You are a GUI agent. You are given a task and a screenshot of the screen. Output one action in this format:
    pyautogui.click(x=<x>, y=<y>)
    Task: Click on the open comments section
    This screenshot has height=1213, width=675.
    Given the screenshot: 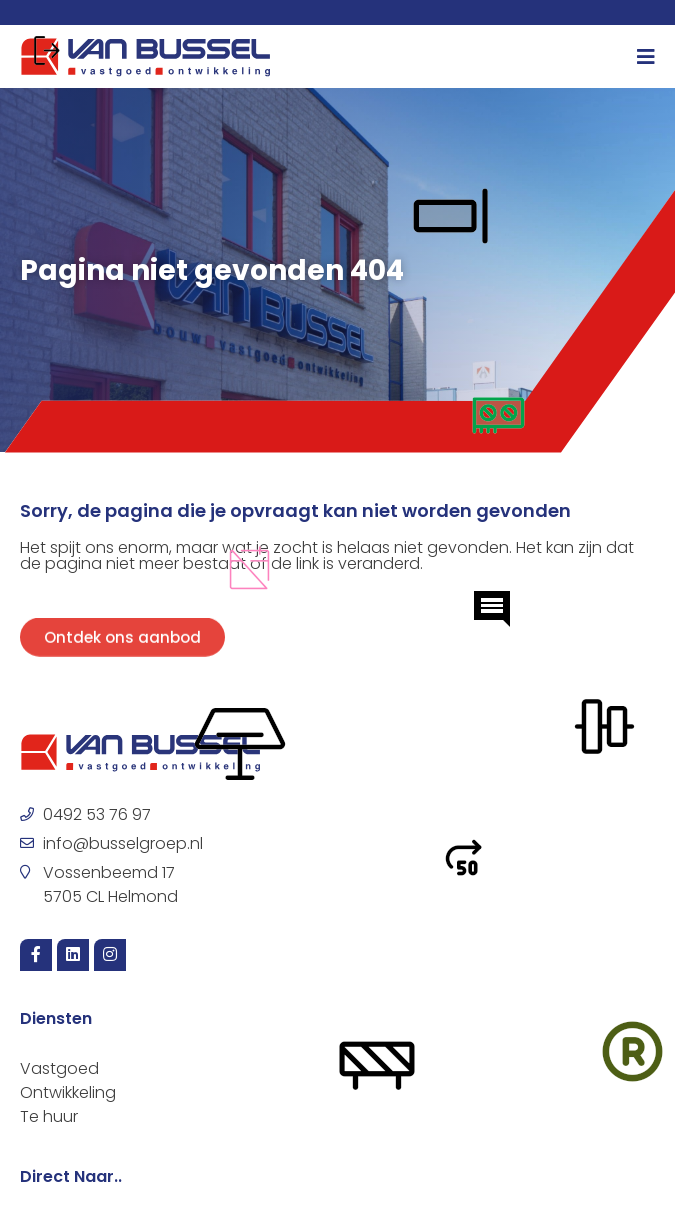 What is the action you would take?
    pyautogui.click(x=492, y=609)
    